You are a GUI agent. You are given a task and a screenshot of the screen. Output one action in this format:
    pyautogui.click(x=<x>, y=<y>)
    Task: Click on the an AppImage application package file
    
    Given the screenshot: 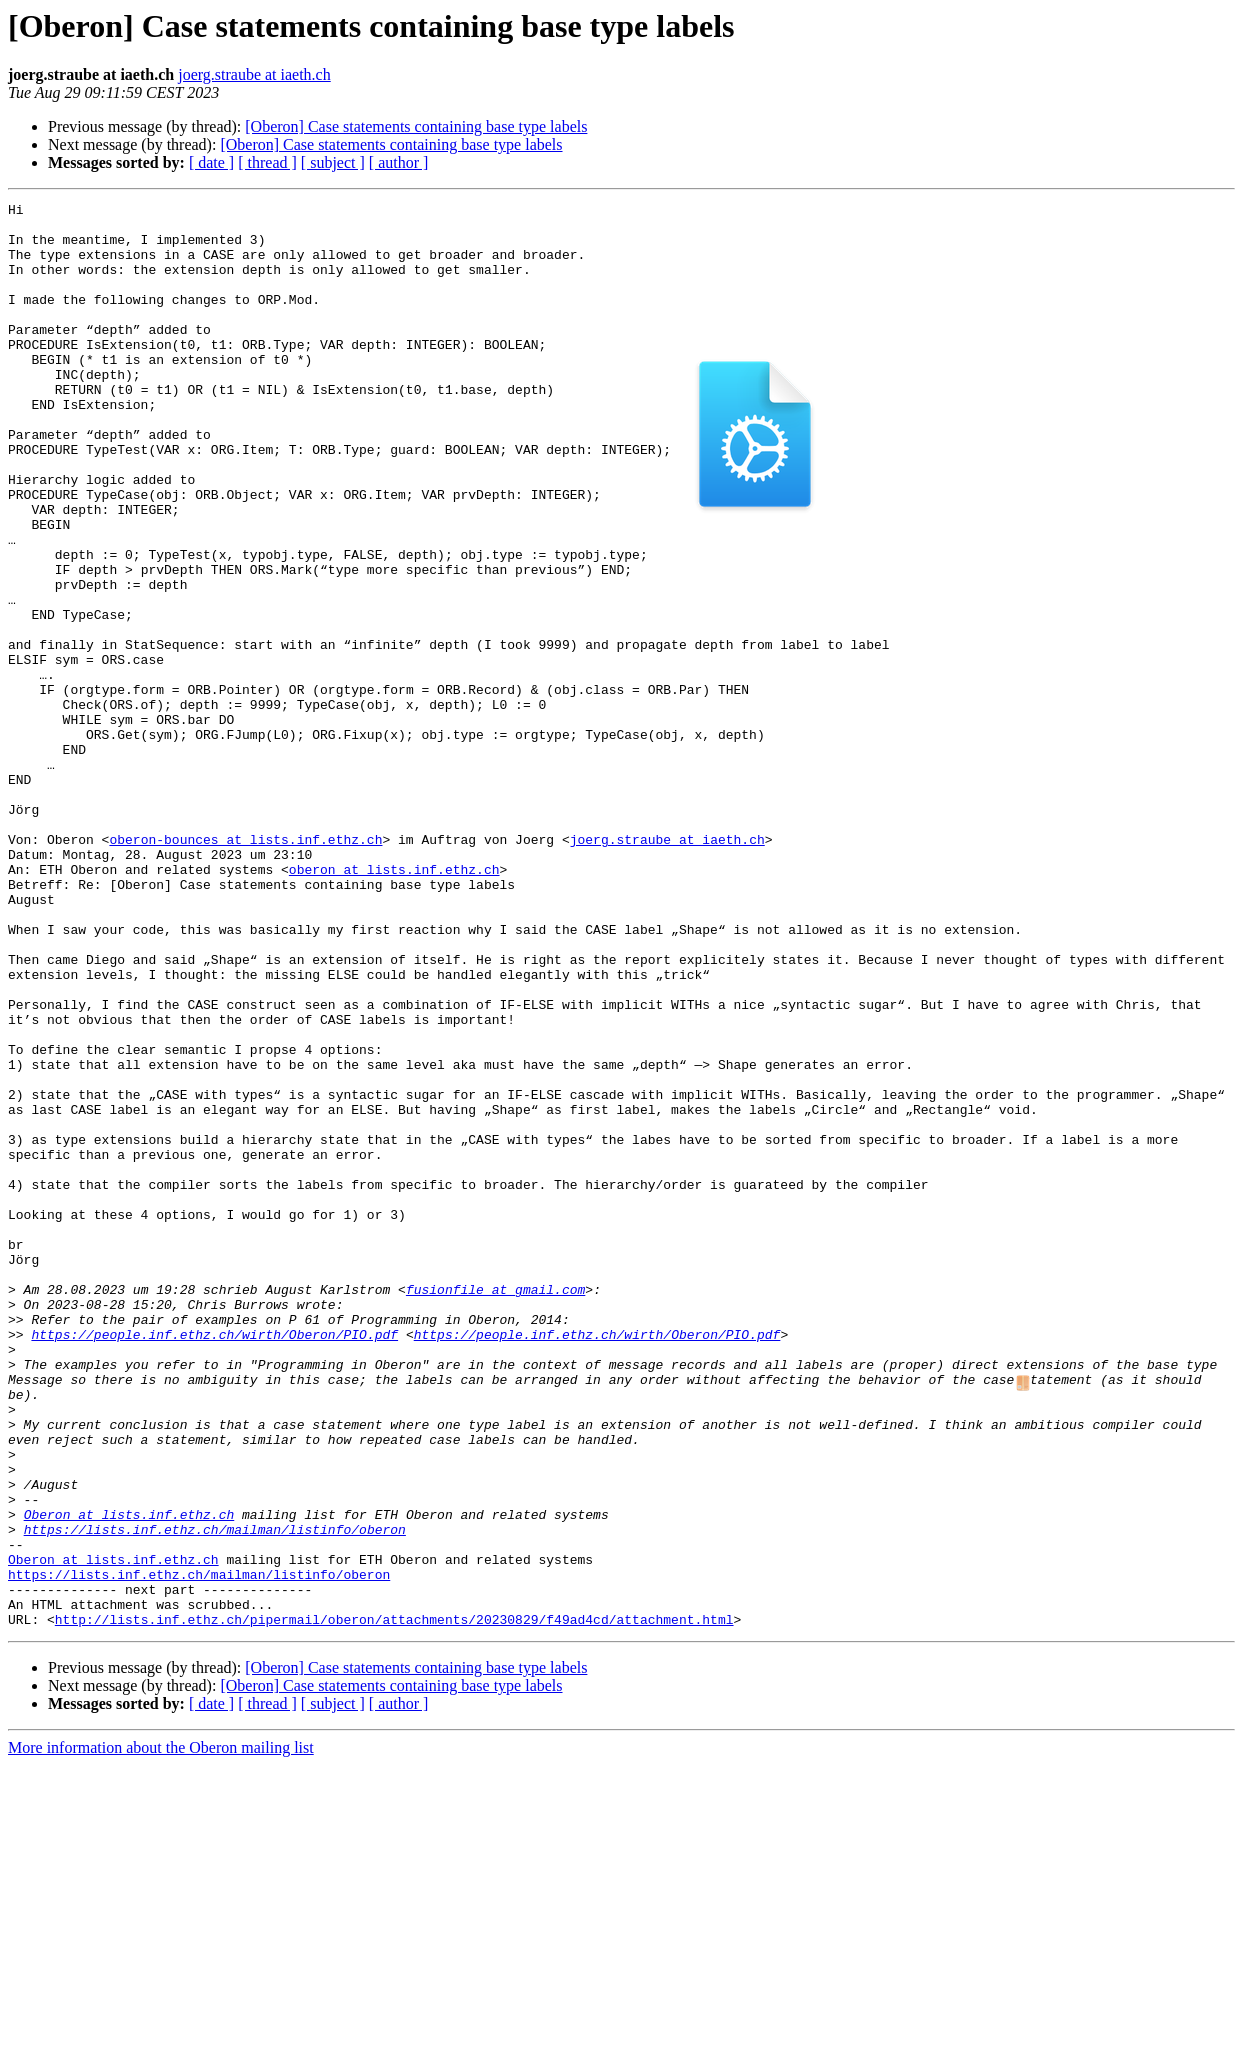 What is the action you would take?
    pyautogui.click(x=755, y=434)
    